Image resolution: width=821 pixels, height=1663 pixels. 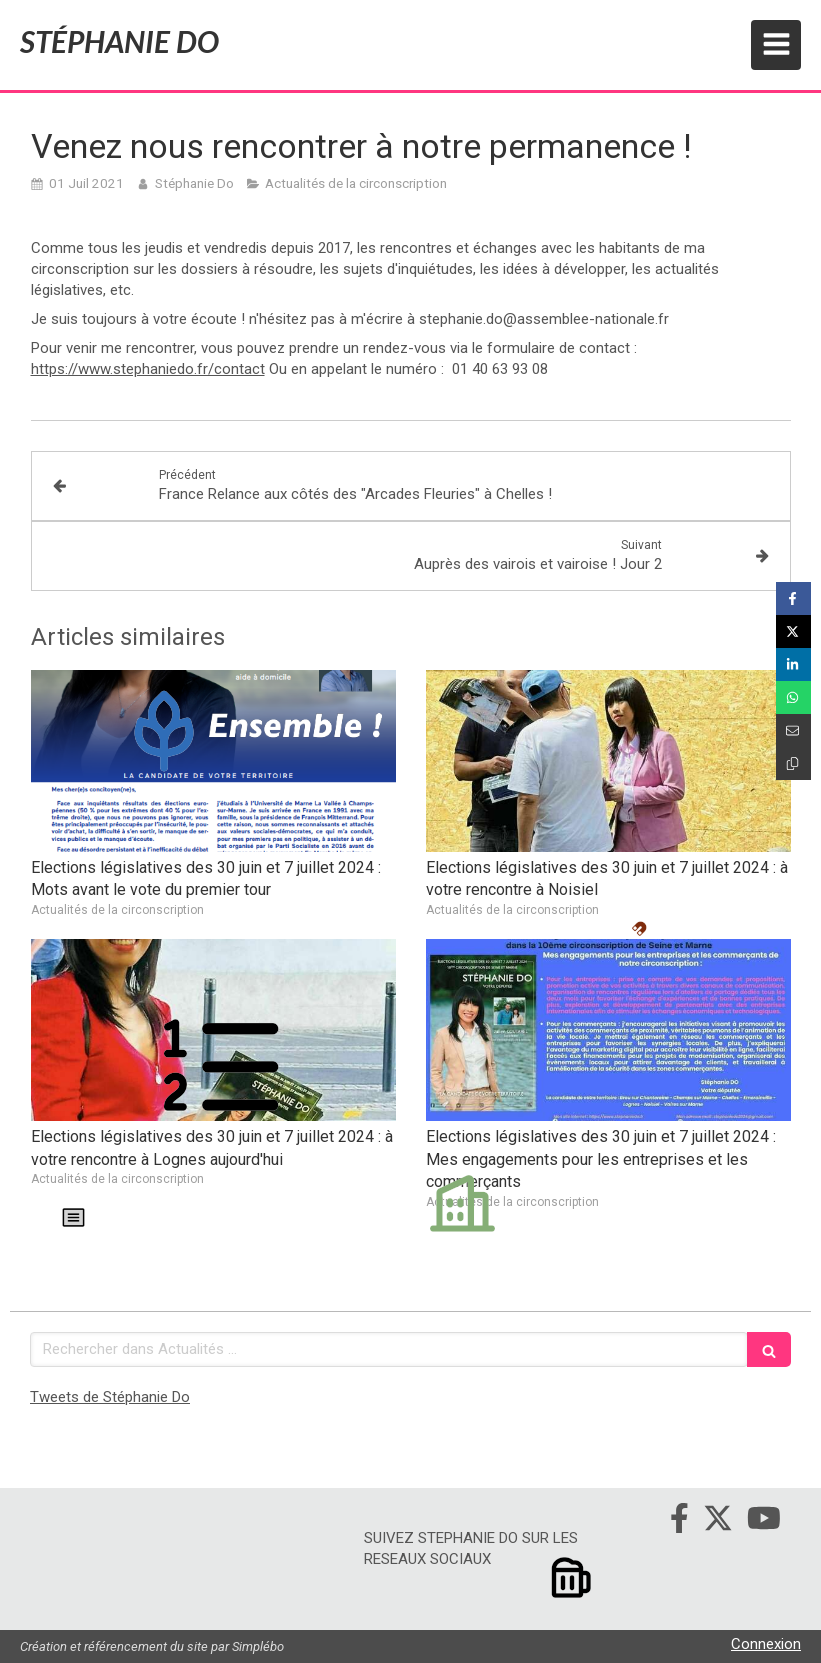 What do you see at coordinates (462, 1205) in the screenshot?
I see `view nearby buildings or offices` at bounding box center [462, 1205].